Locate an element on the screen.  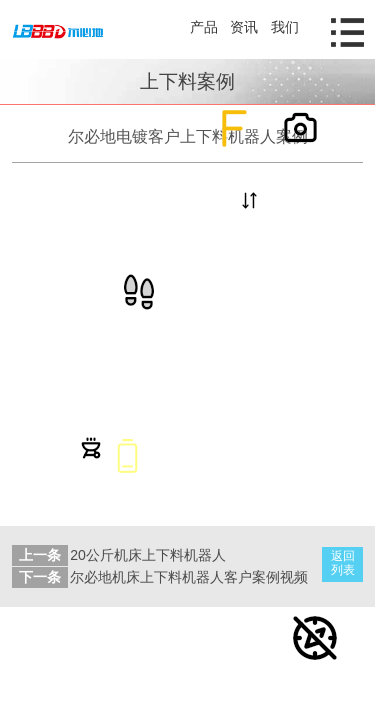
take a photo is located at coordinates (300, 127).